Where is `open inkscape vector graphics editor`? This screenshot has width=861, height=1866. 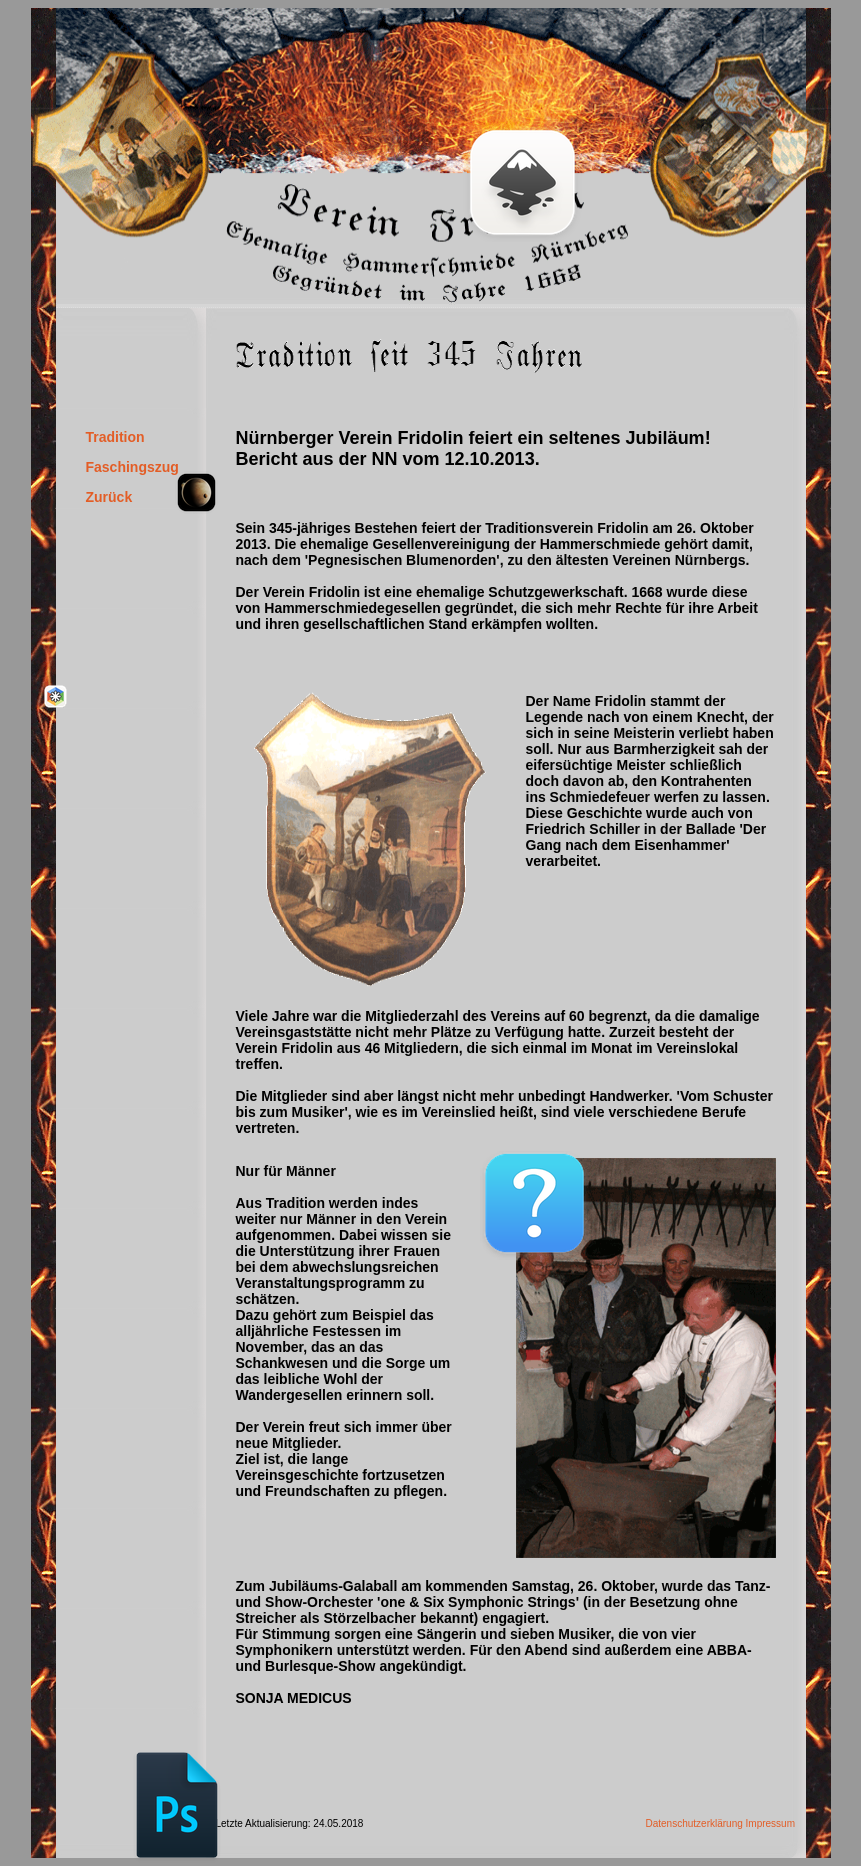 open inkscape vector graphics editor is located at coordinates (522, 182).